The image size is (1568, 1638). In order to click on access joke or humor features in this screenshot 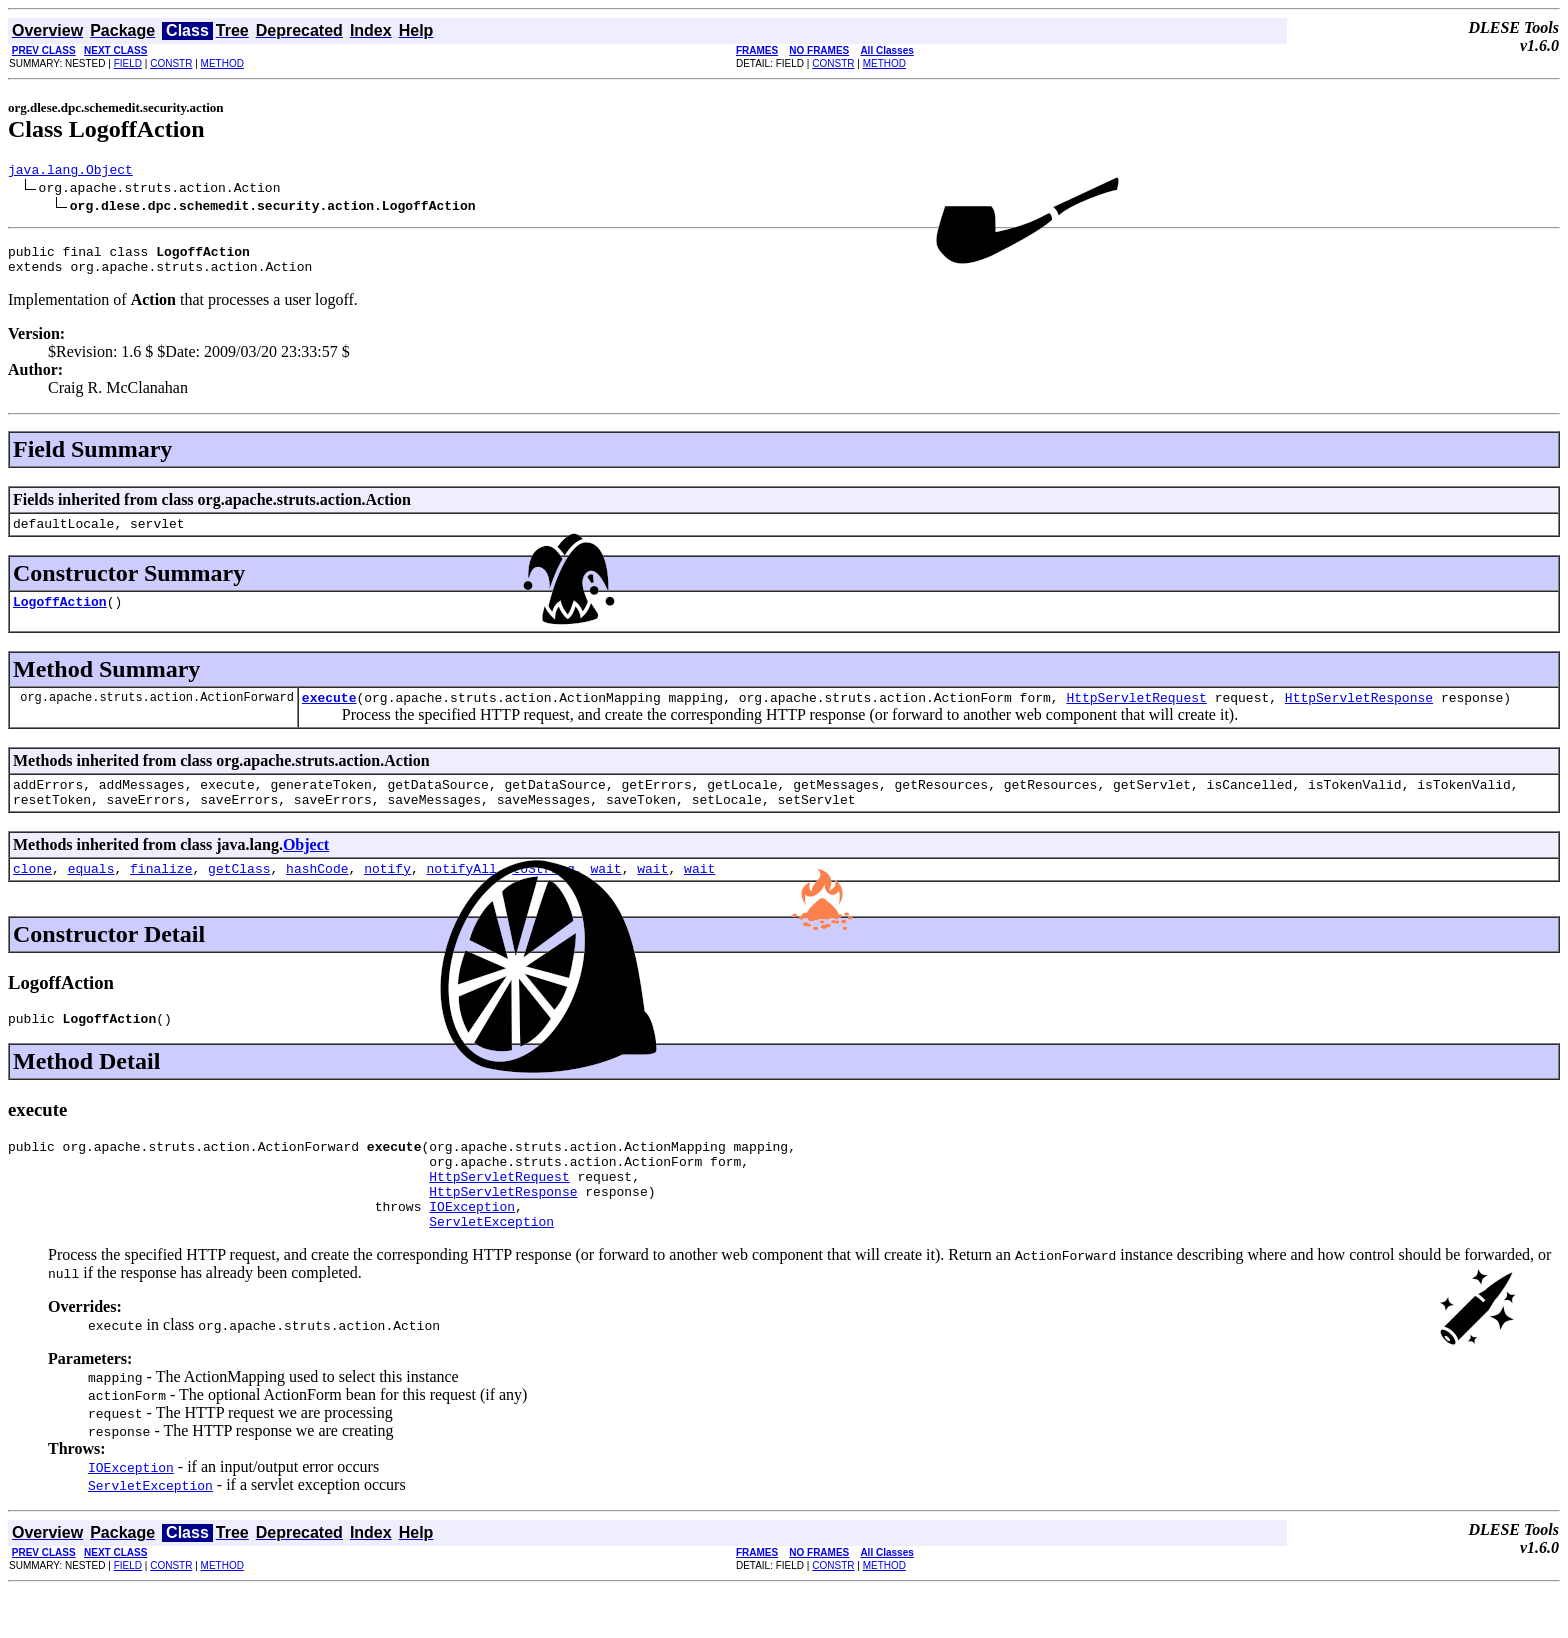, I will do `click(569, 579)`.